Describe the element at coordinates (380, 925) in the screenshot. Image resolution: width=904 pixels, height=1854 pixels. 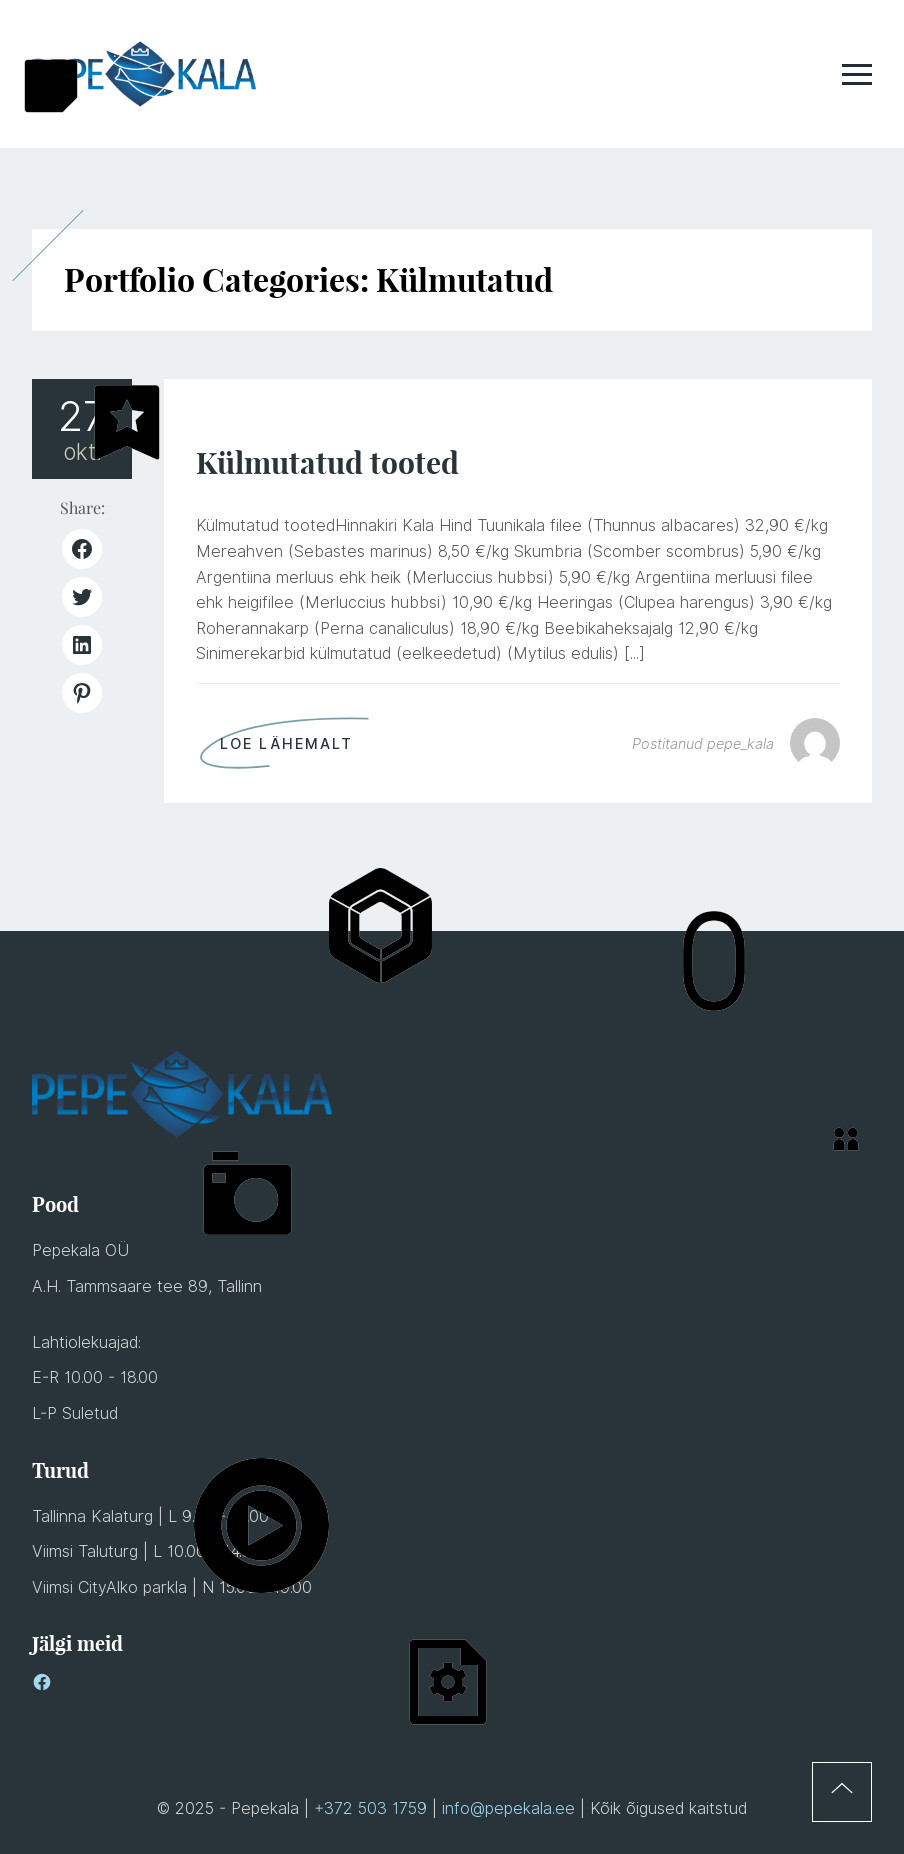
I see `indicates the app uses Jetpack Compose` at that location.